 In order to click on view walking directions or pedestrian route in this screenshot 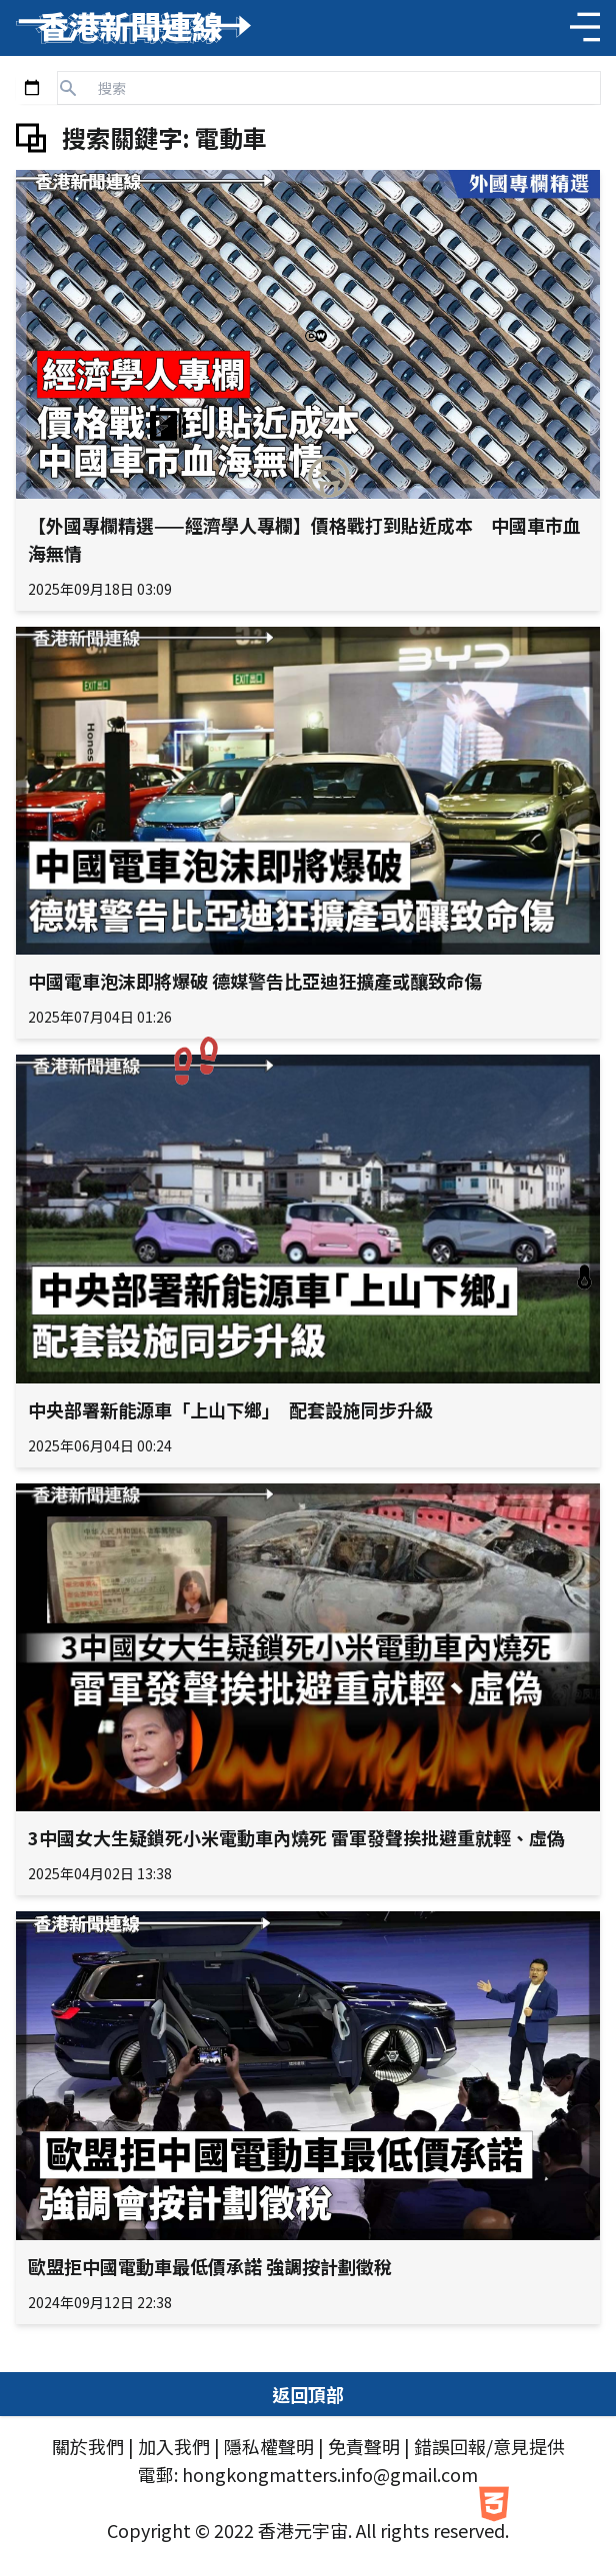, I will do `click(194, 1061)`.